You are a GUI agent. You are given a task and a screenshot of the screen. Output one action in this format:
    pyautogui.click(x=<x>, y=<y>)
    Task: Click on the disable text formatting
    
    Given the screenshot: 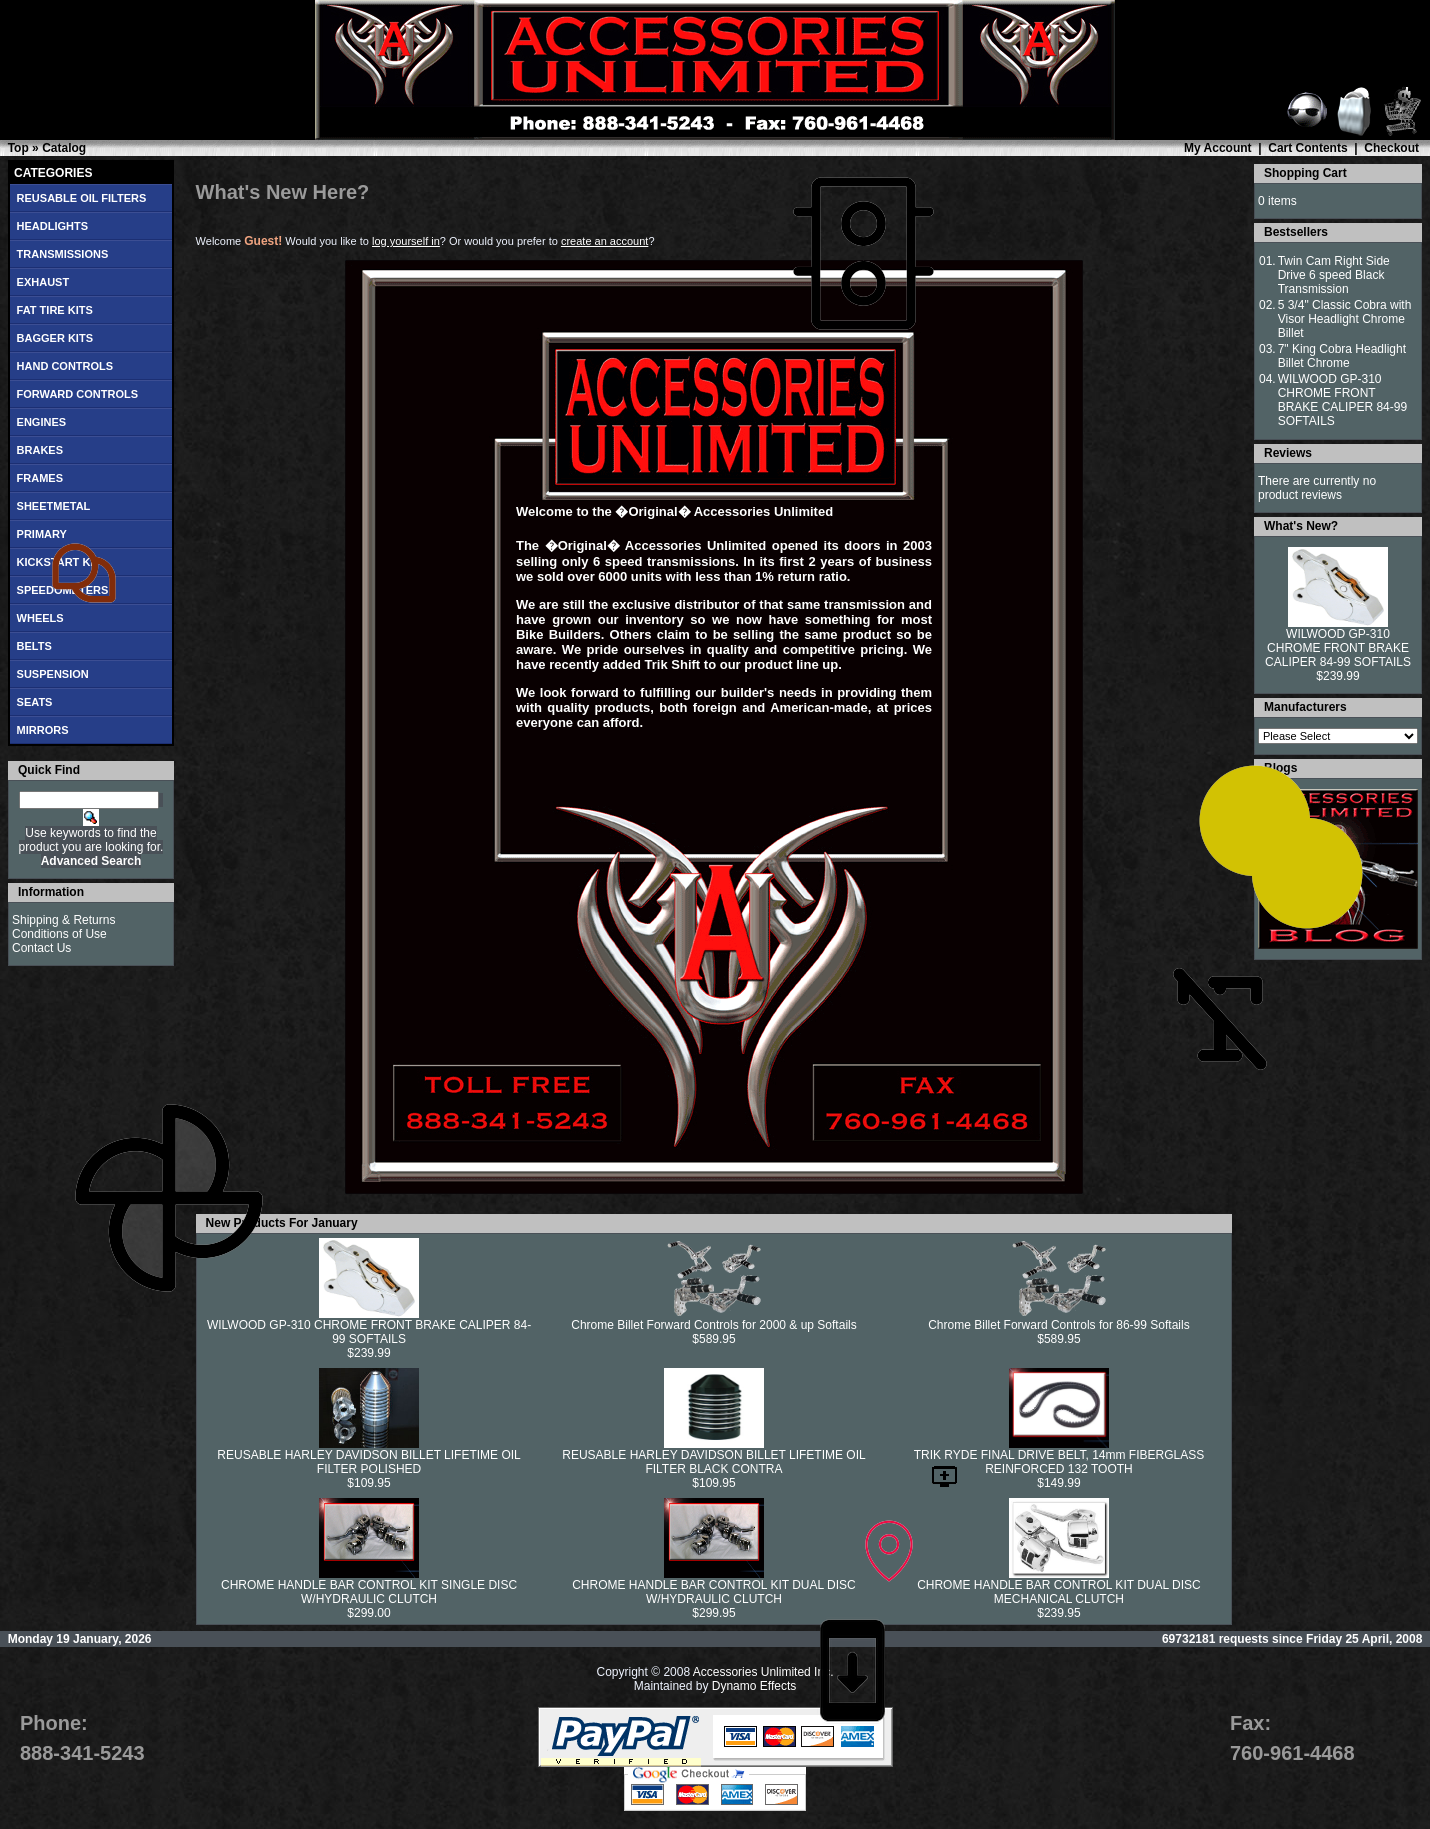 What is the action you would take?
    pyautogui.click(x=1220, y=1019)
    